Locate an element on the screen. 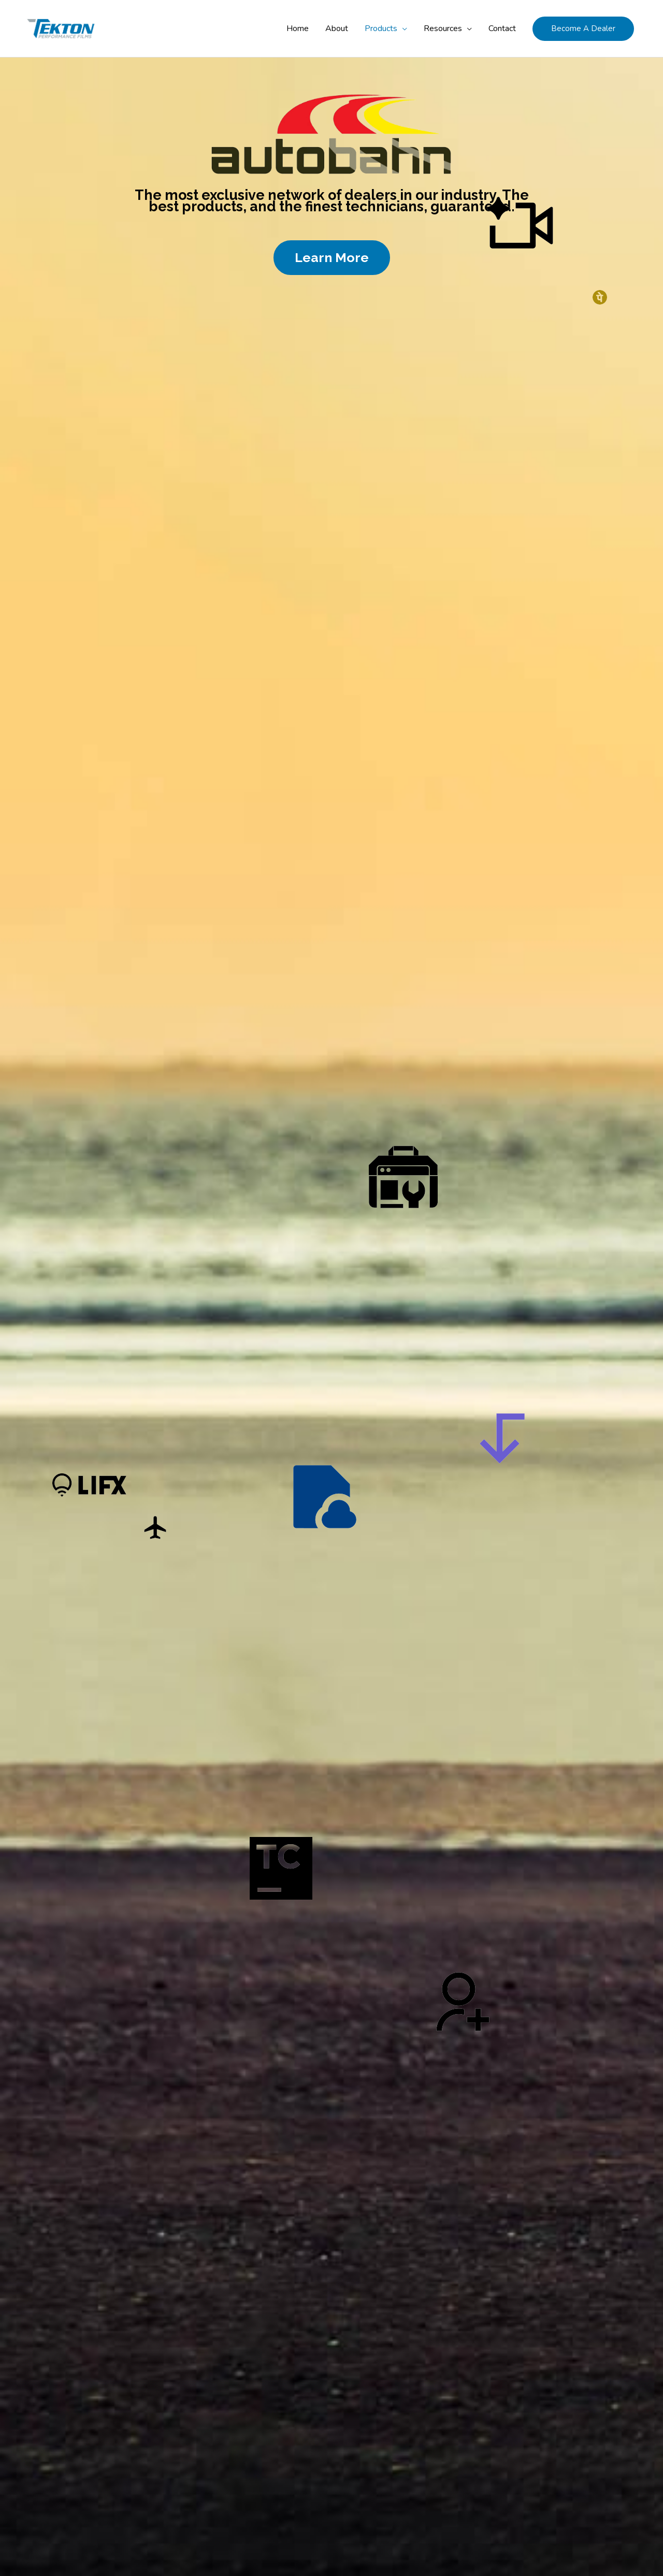 The height and width of the screenshot is (2576, 663). add a new user or contact is located at coordinates (458, 2003).